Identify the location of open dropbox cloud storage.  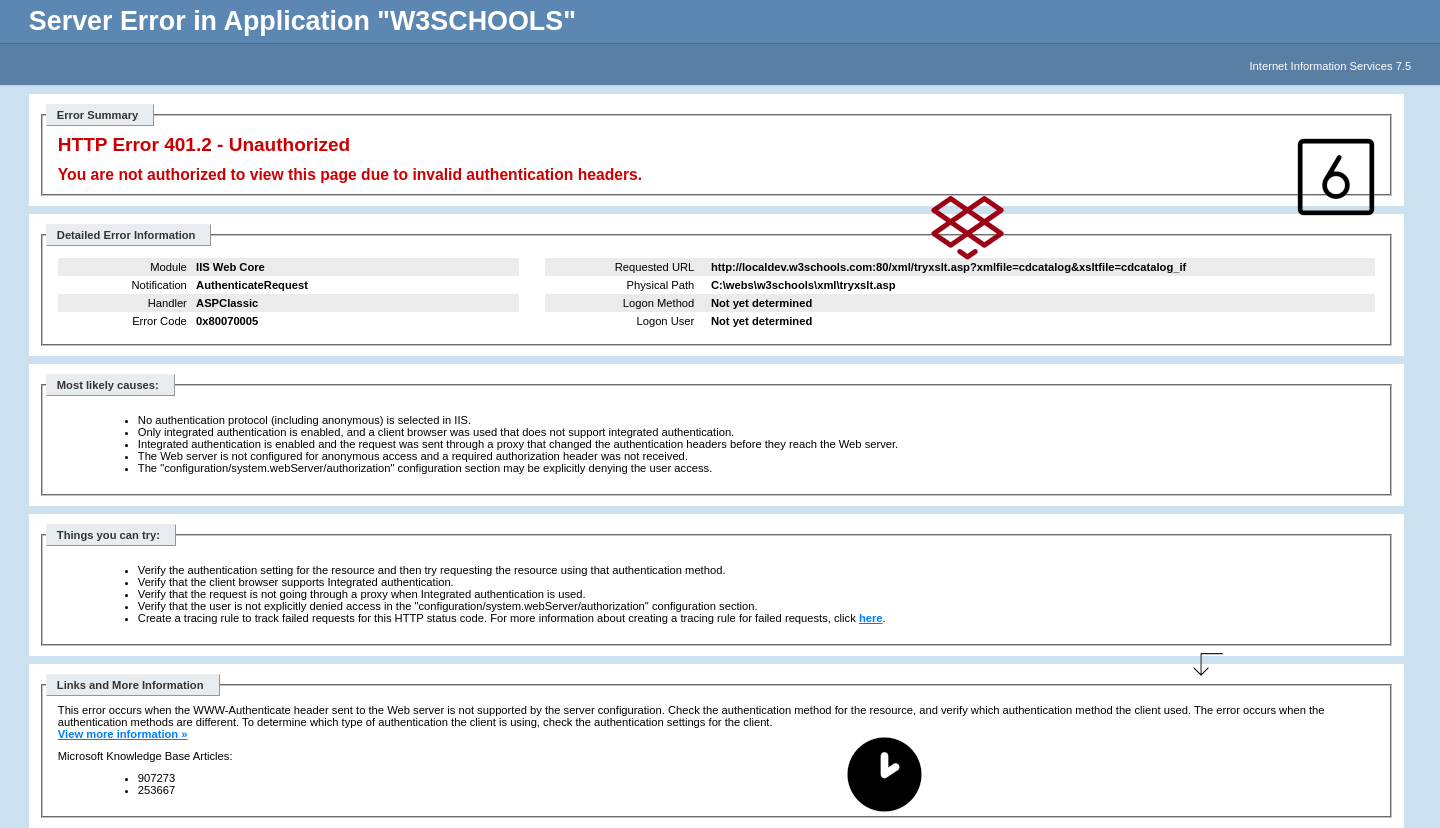
(967, 224).